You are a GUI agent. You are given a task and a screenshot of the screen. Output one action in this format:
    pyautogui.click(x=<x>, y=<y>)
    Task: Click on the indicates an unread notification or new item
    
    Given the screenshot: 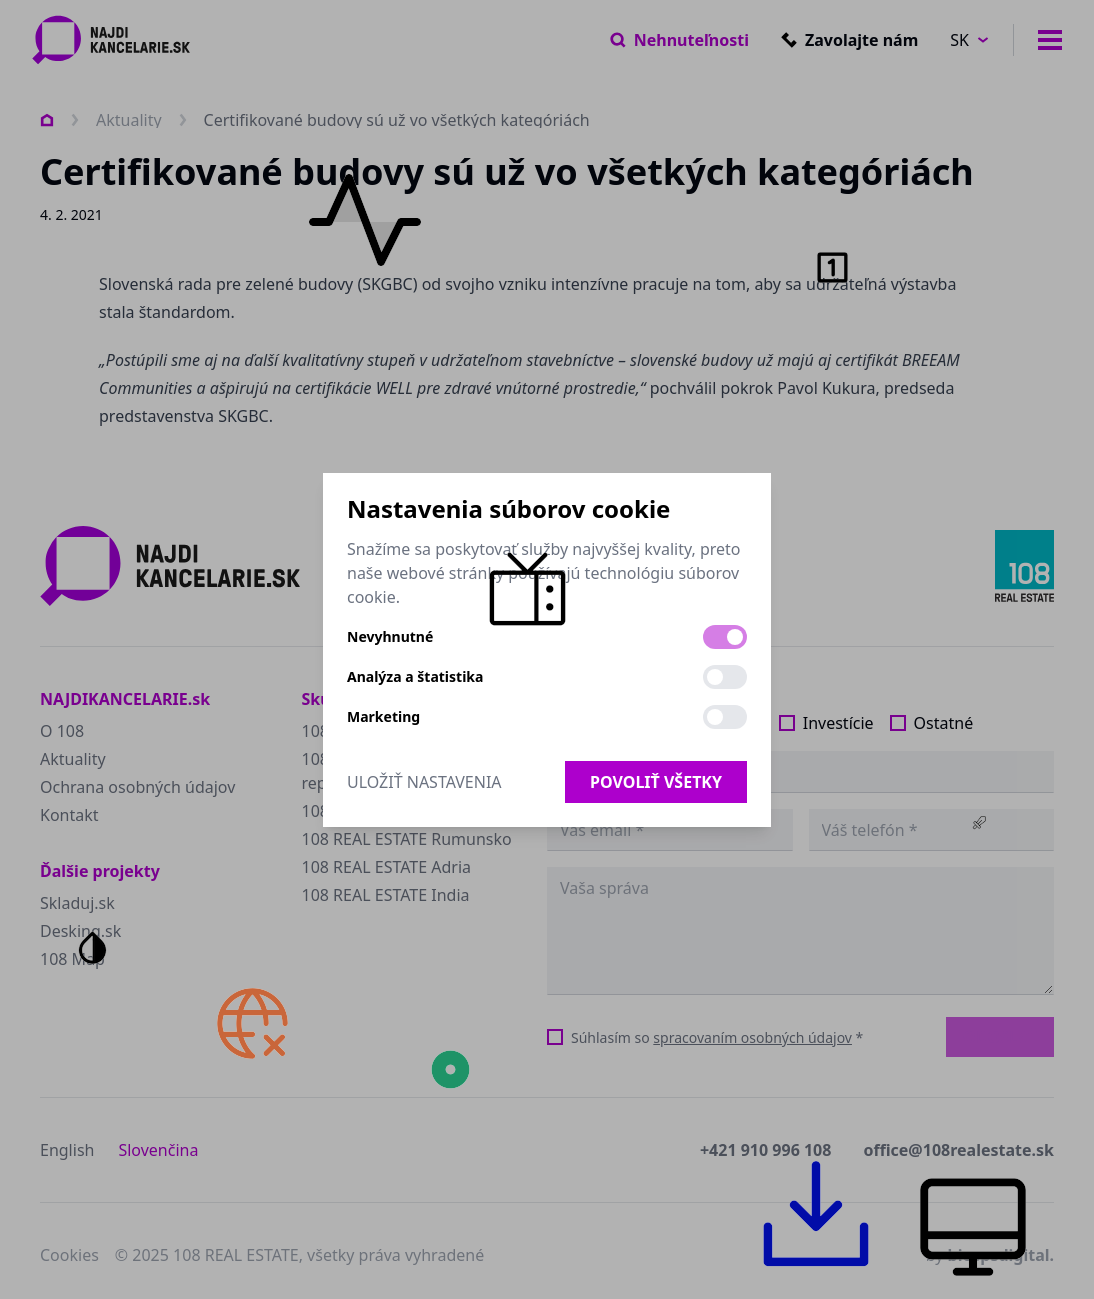 What is the action you would take?
    pyautogui.click(x=450, y=1069)
    